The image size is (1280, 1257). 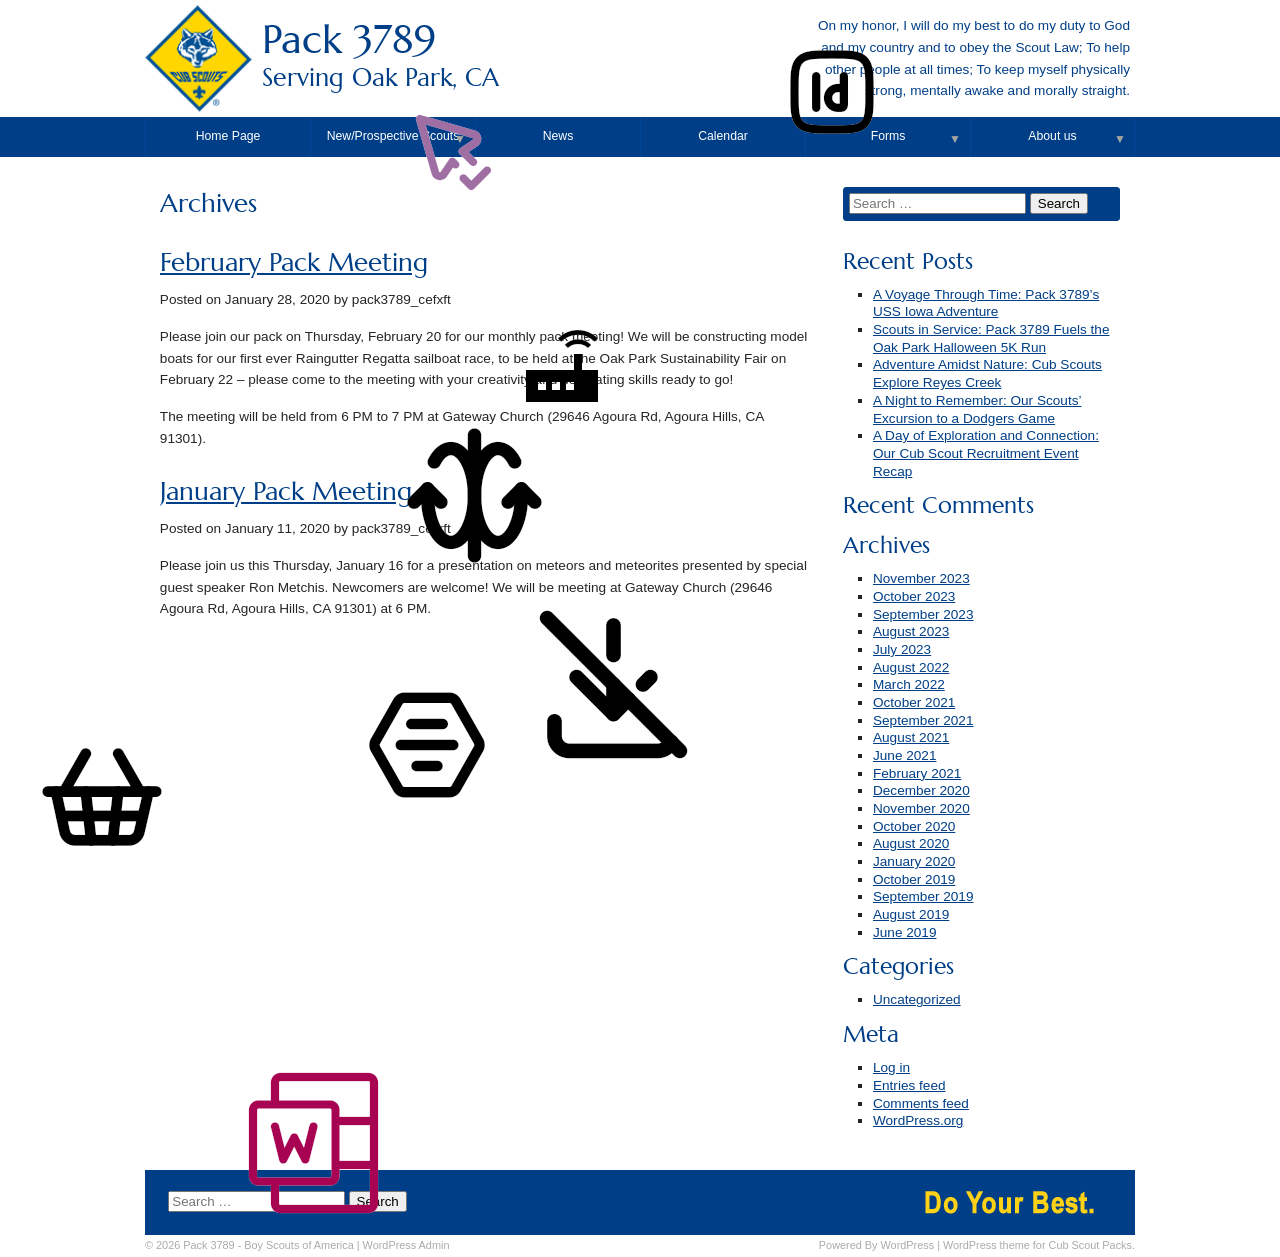 What do you see at coordinates (102, 797) in the screenshot?
I see `view your shopping basket` at bounding box center [102, 797].